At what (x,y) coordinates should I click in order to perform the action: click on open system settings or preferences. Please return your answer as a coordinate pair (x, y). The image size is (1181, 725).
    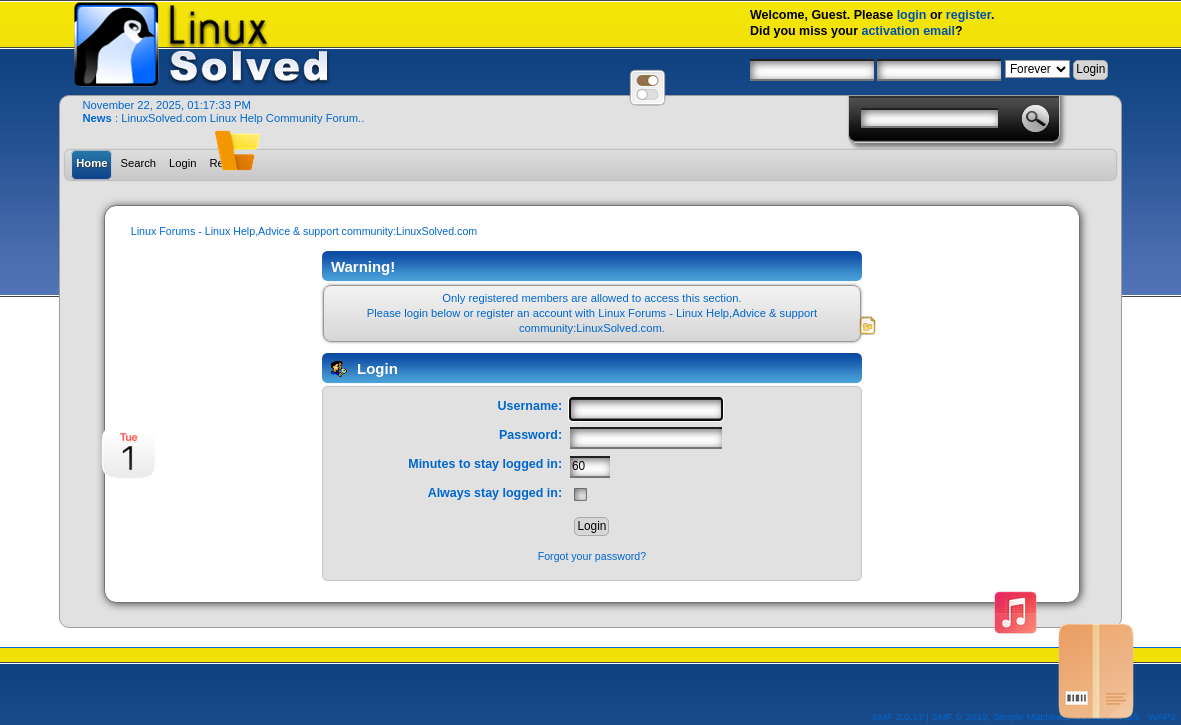
    Looking at the image, I should click on (647, 87).